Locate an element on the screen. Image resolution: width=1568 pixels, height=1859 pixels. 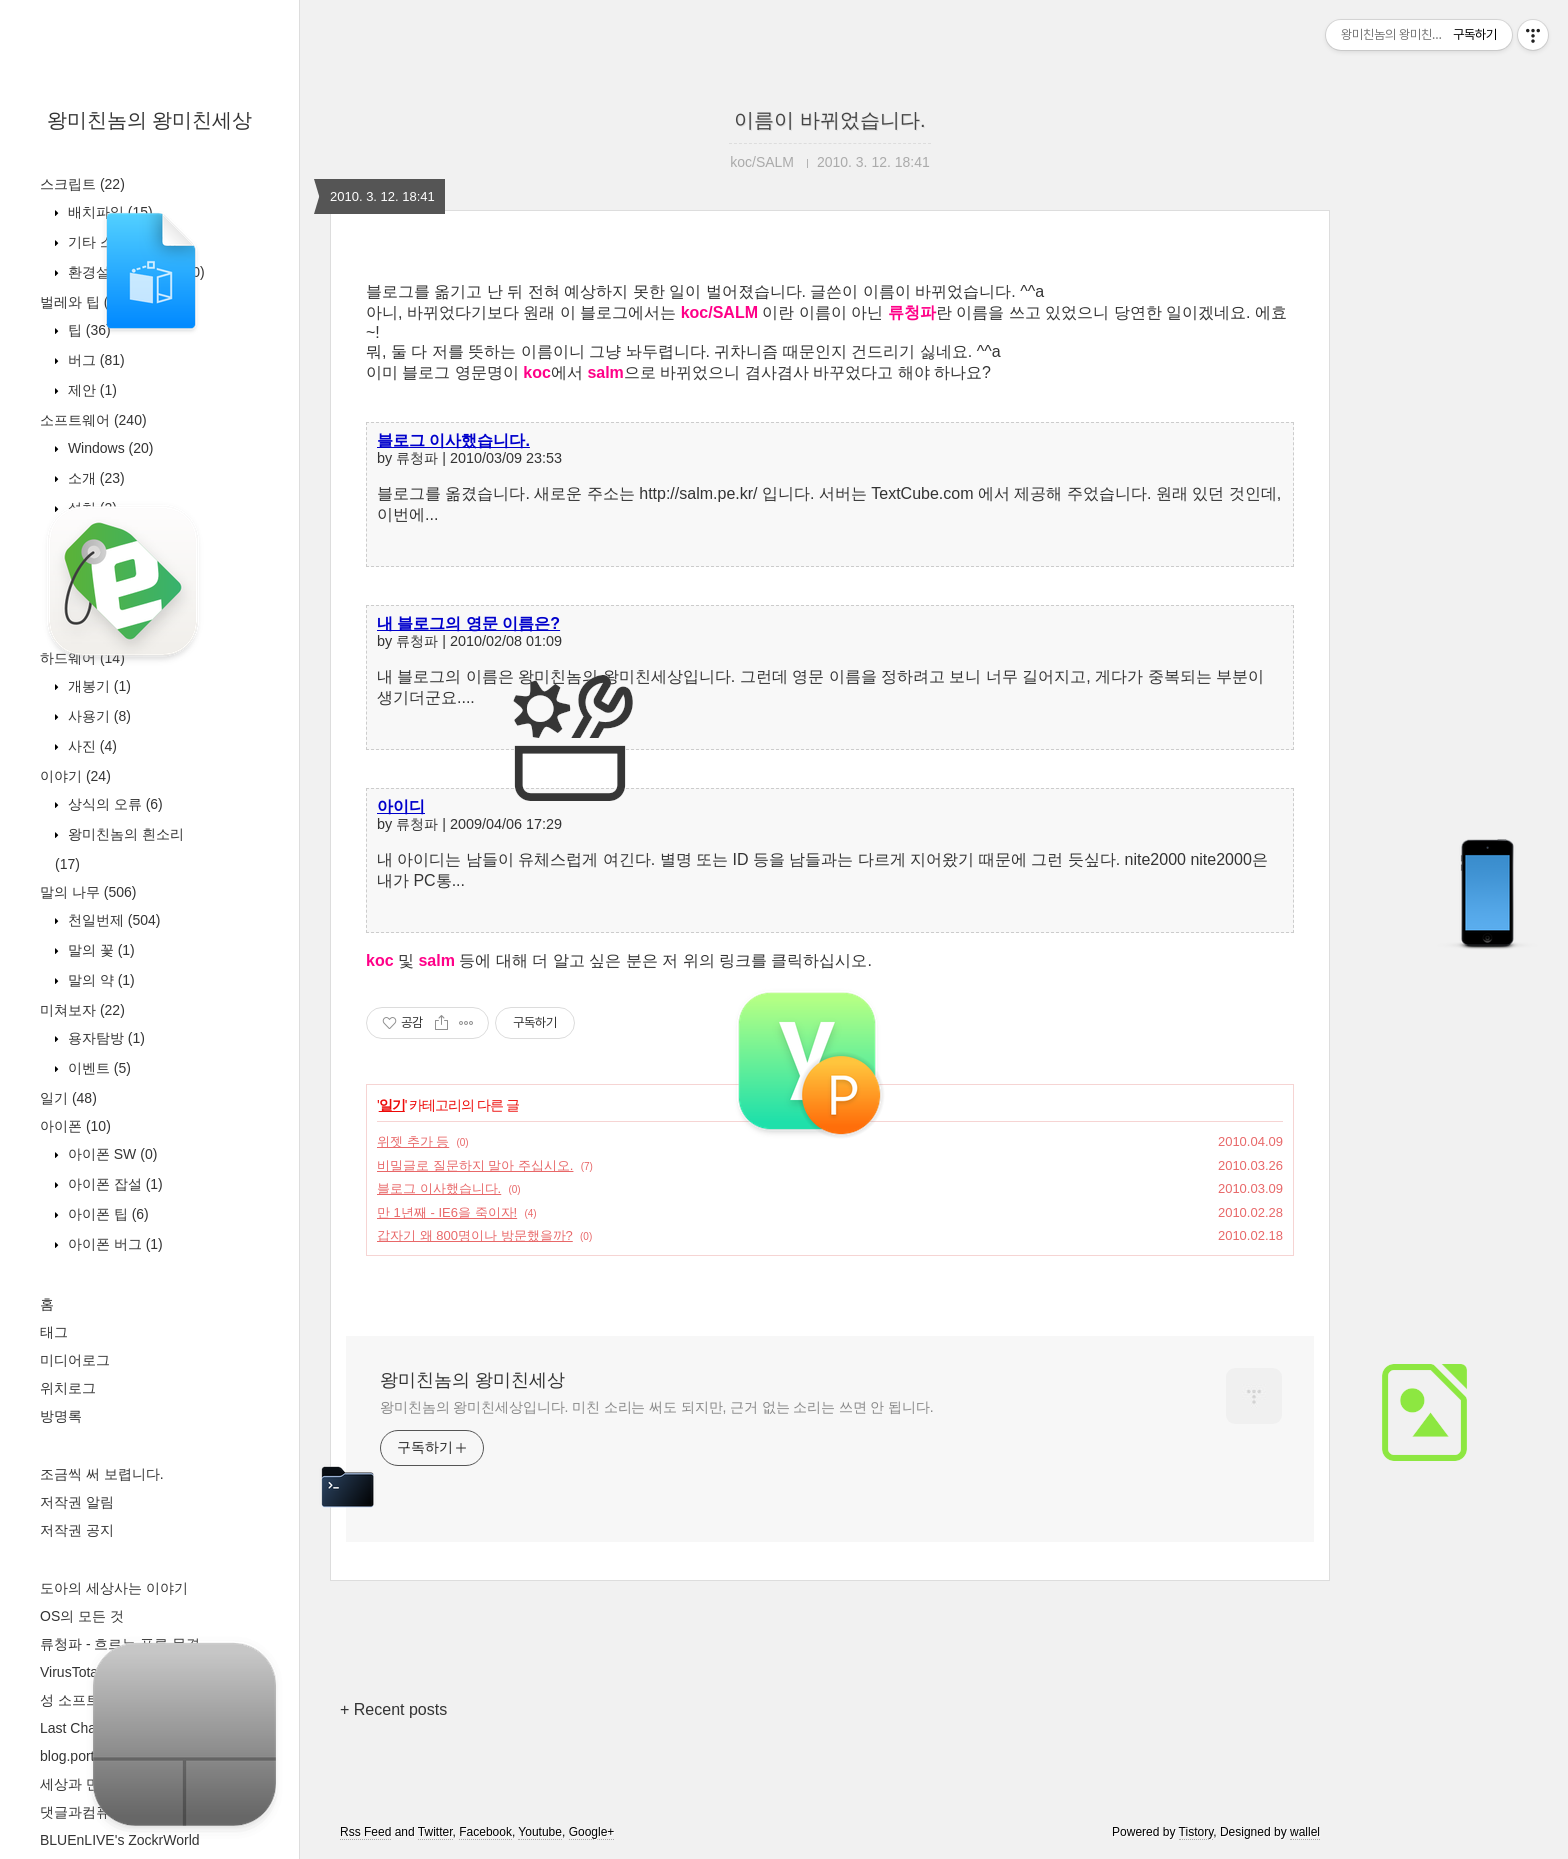
open easytag music tagging application is located at coordinates (123, 581).